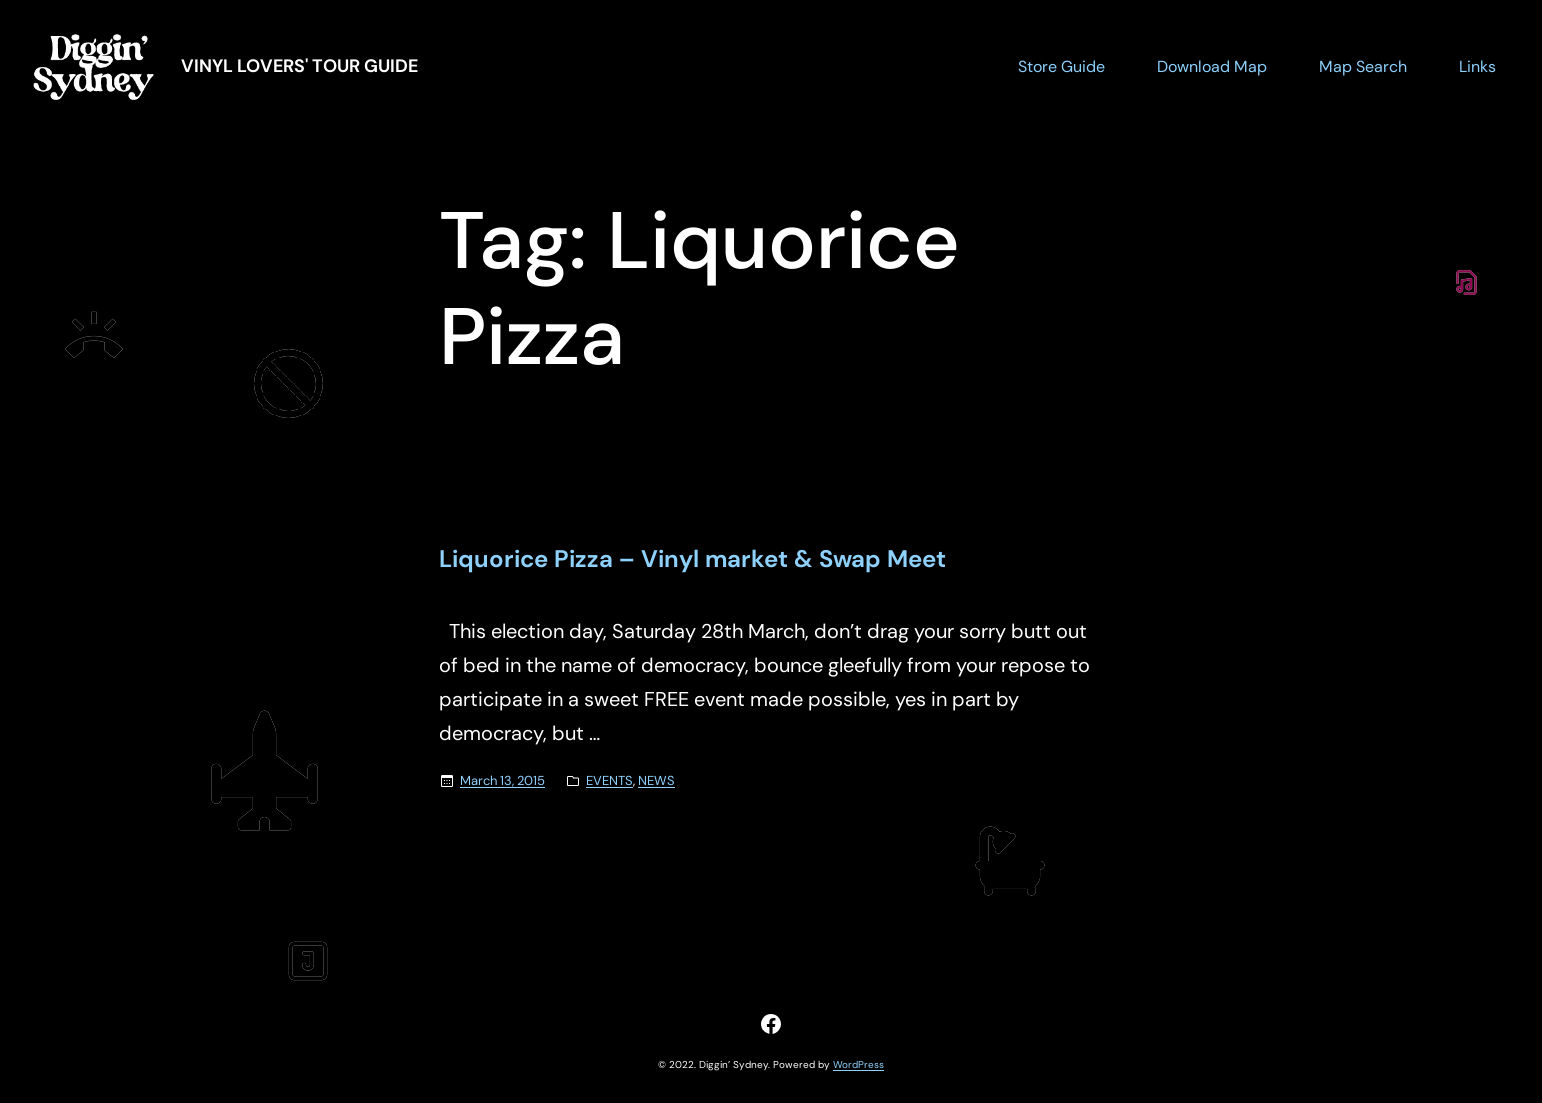  Describe the element at coordinates (1466, 282) in the screenshot. I see `open an audio or music file` at that location.